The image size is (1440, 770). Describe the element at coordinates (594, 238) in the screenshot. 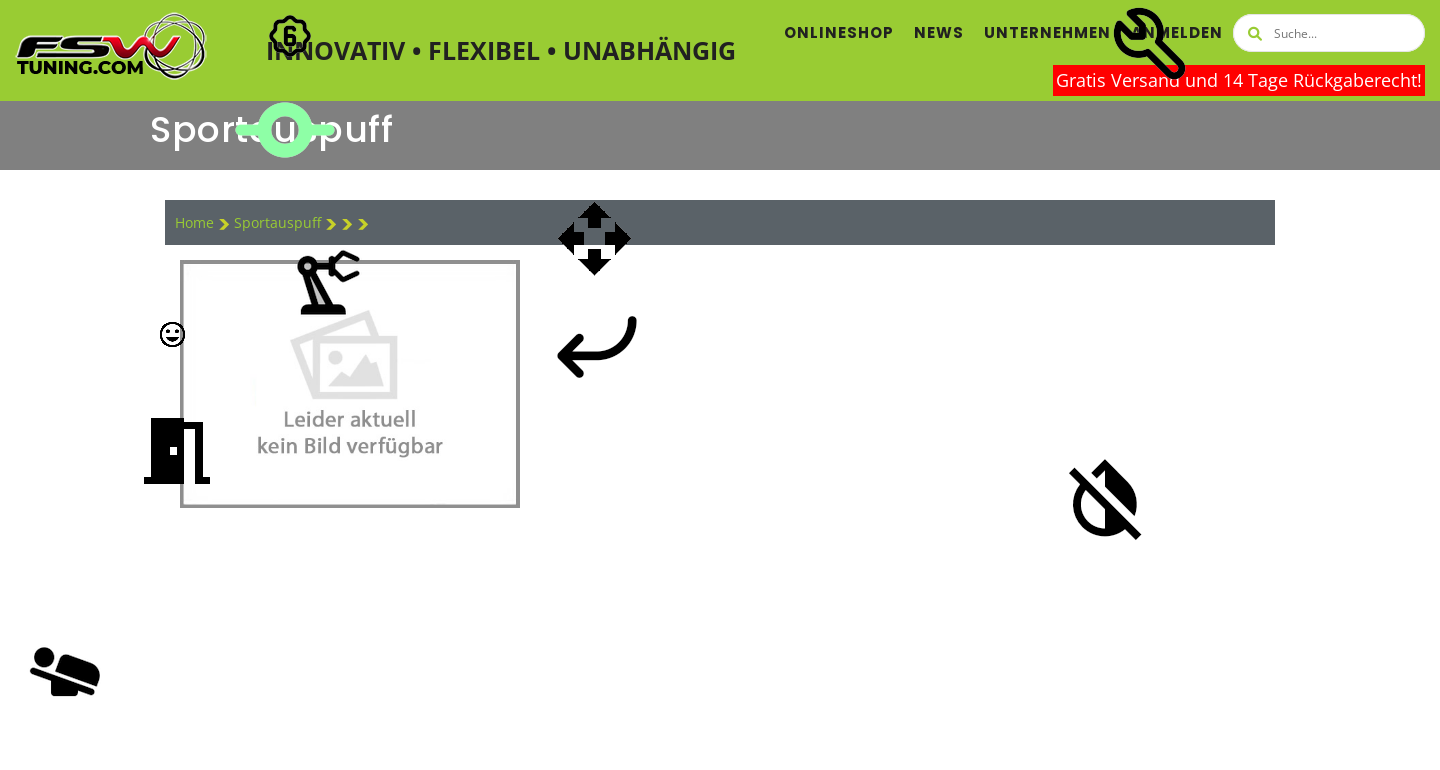

I see `move or drag this element freely` at that location.